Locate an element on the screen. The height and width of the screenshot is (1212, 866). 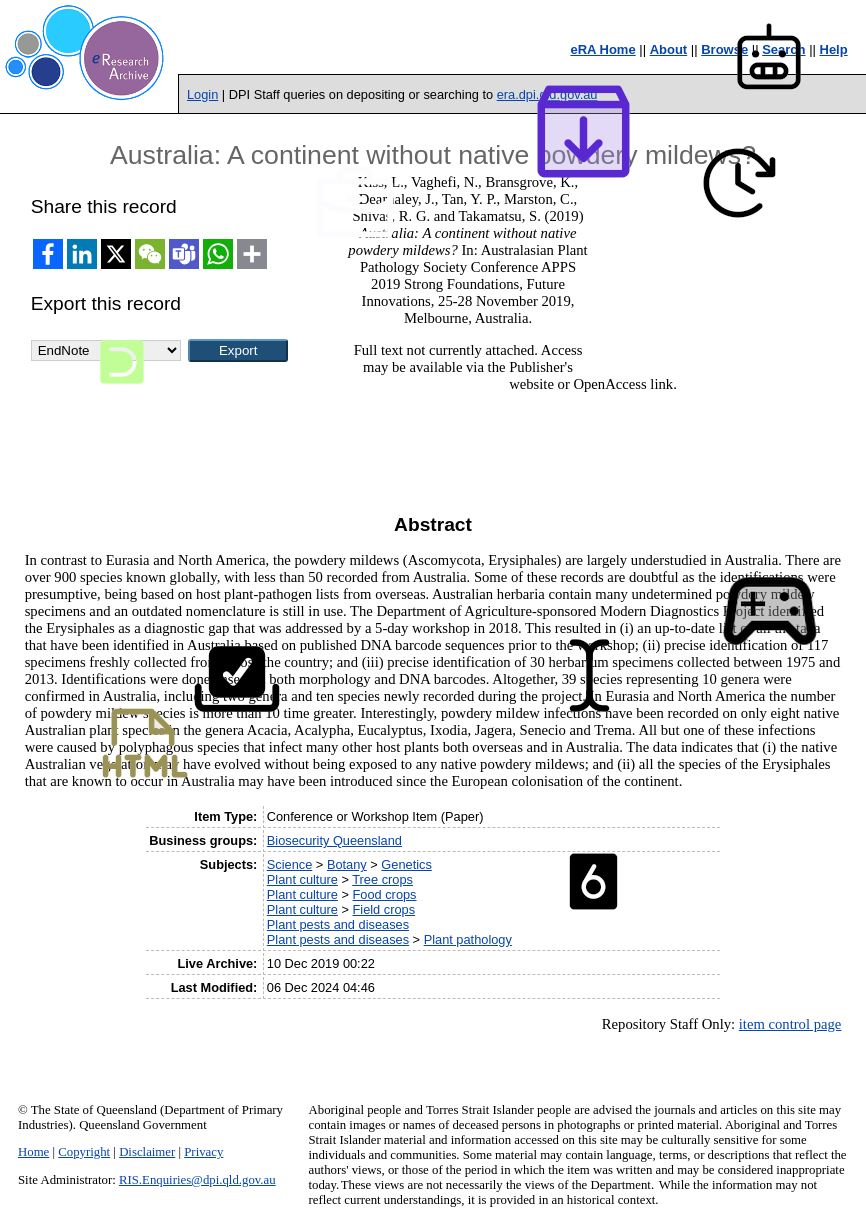
indicates an active text input field is located at coordinates (589, 675).